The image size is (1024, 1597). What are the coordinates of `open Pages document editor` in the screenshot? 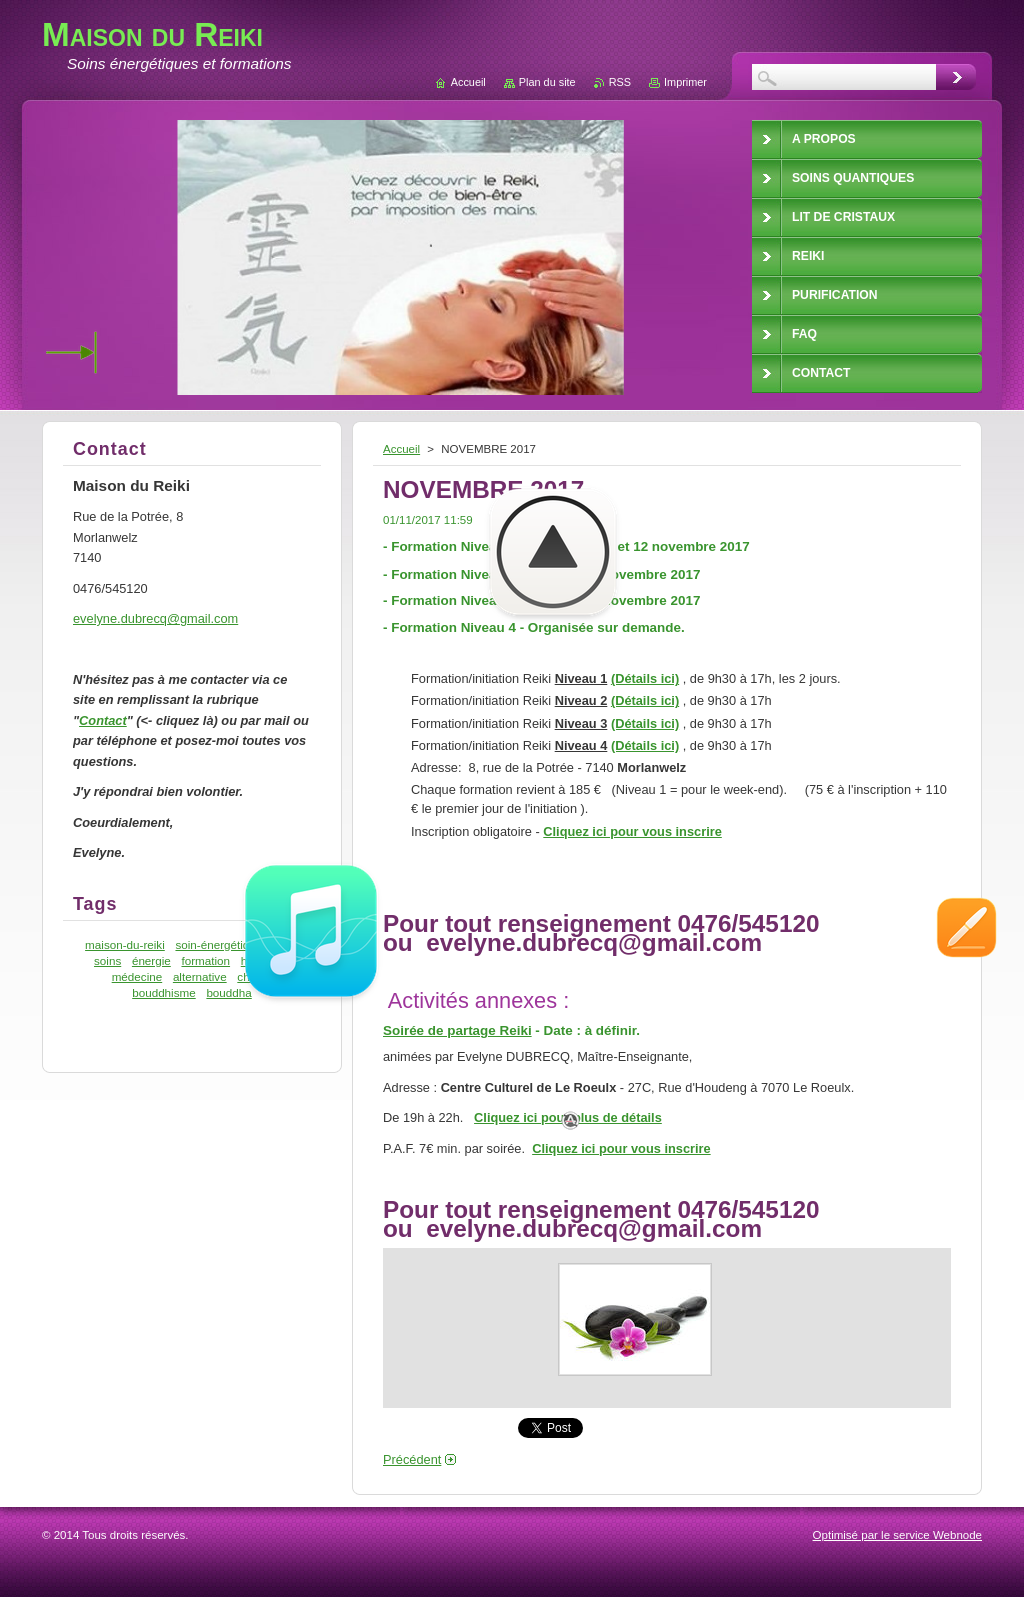 It's located at (966, 927).